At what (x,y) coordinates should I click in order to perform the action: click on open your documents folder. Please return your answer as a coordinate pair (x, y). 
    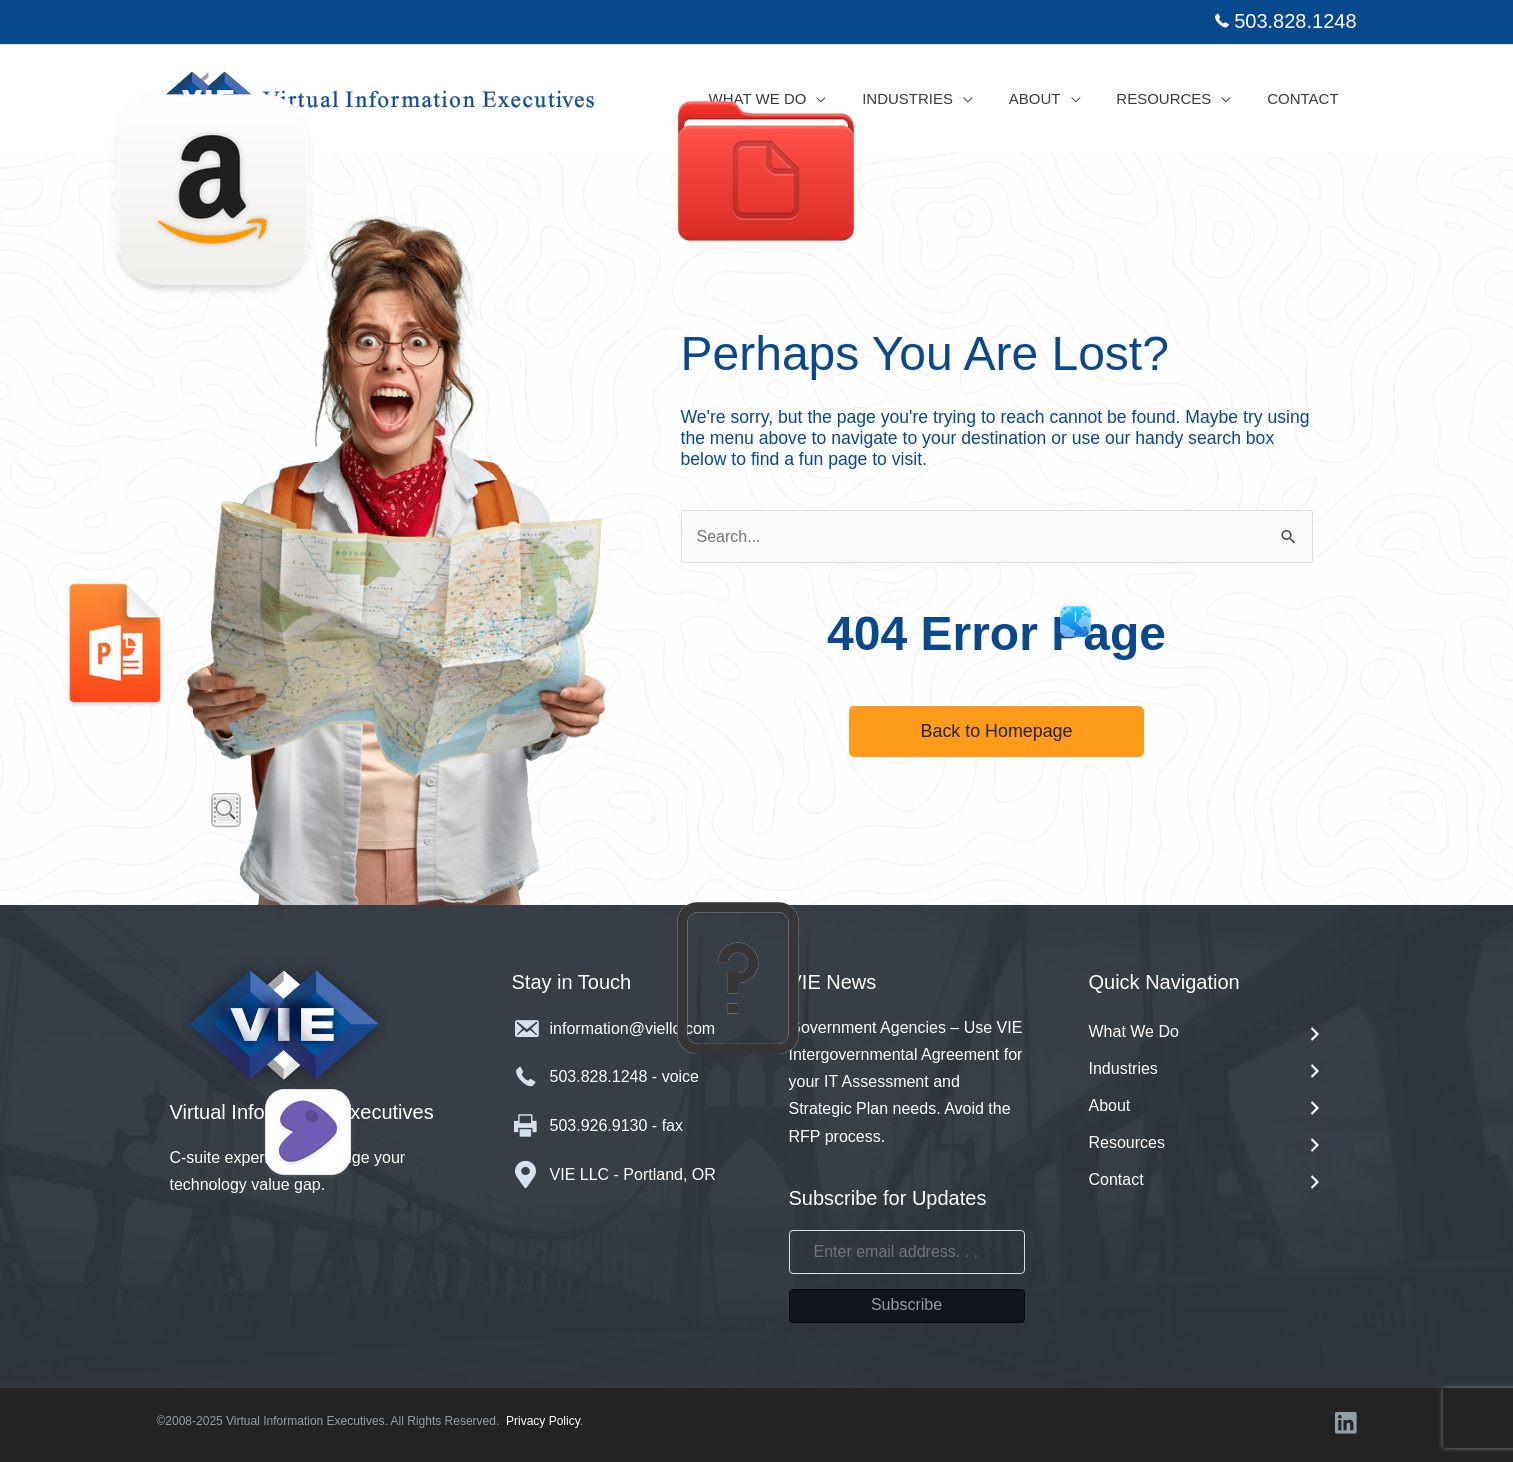
    Looking at the image, I should click on (766, 171).